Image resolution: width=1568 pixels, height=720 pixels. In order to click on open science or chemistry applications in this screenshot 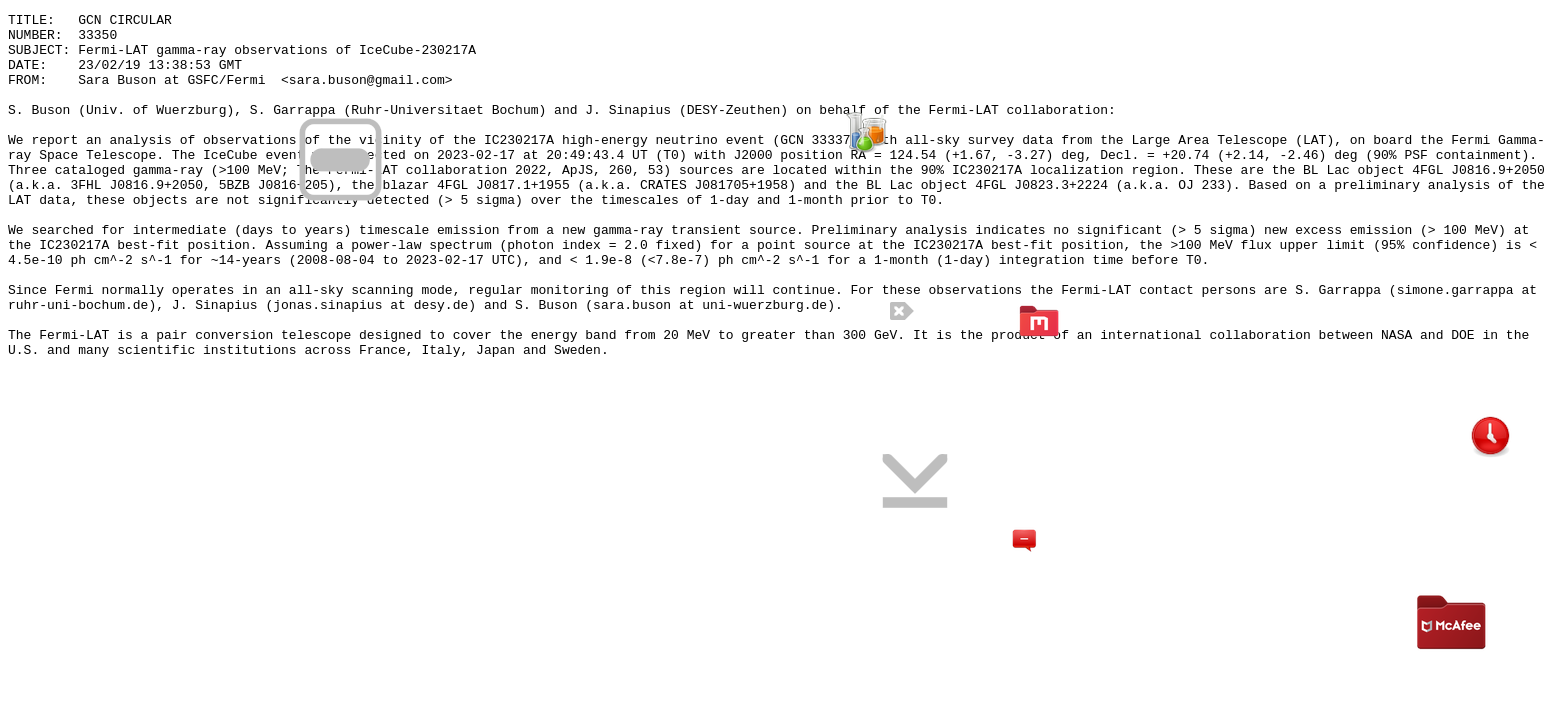, I will do `click(866, 132)`.